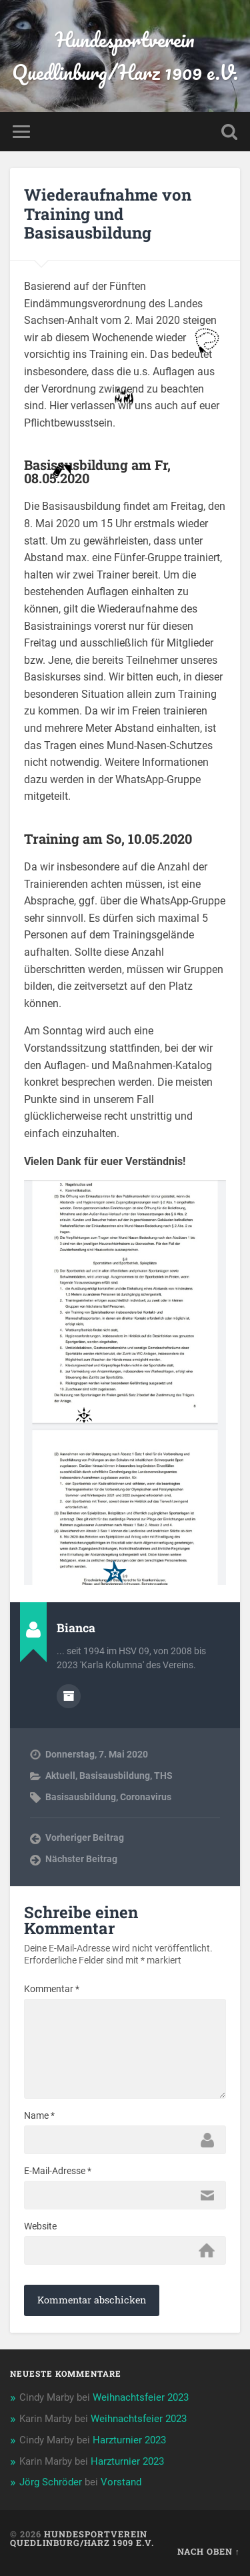  Describe the element at coordinates (207, 341) in the screenshot. I see `access prayer or meditation features` at that location.